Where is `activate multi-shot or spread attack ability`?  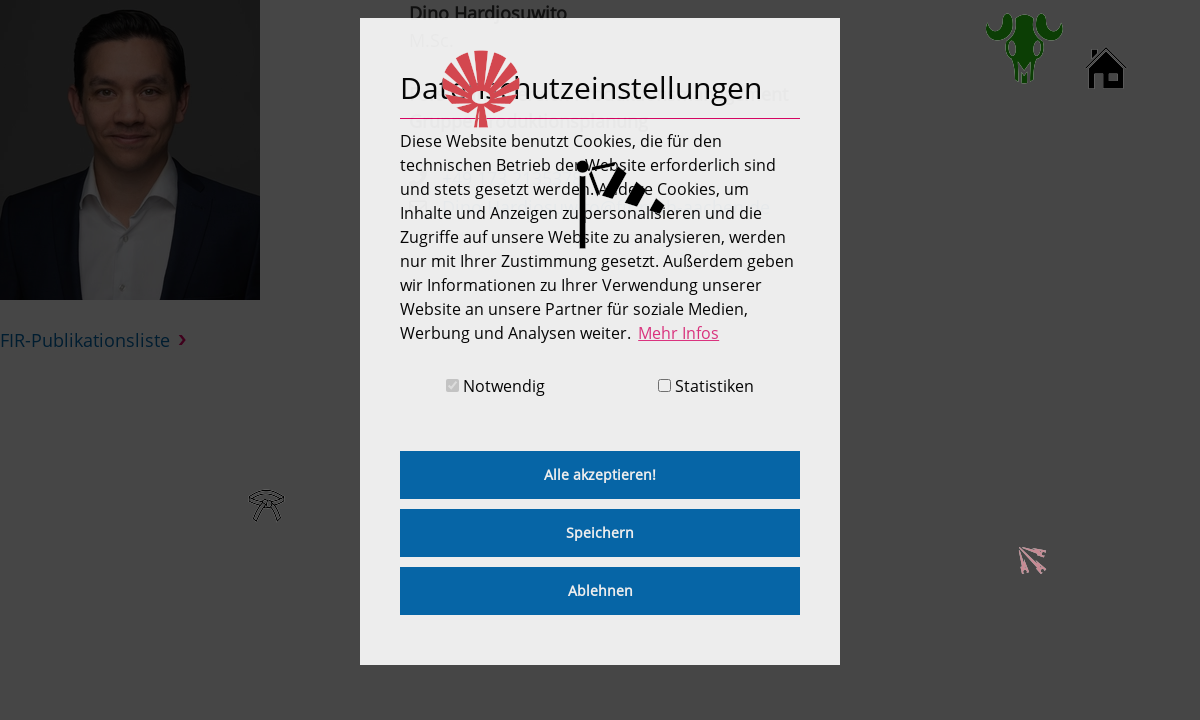 activate multi-shot or spread attack ability is located at coordinates (1032, 560).